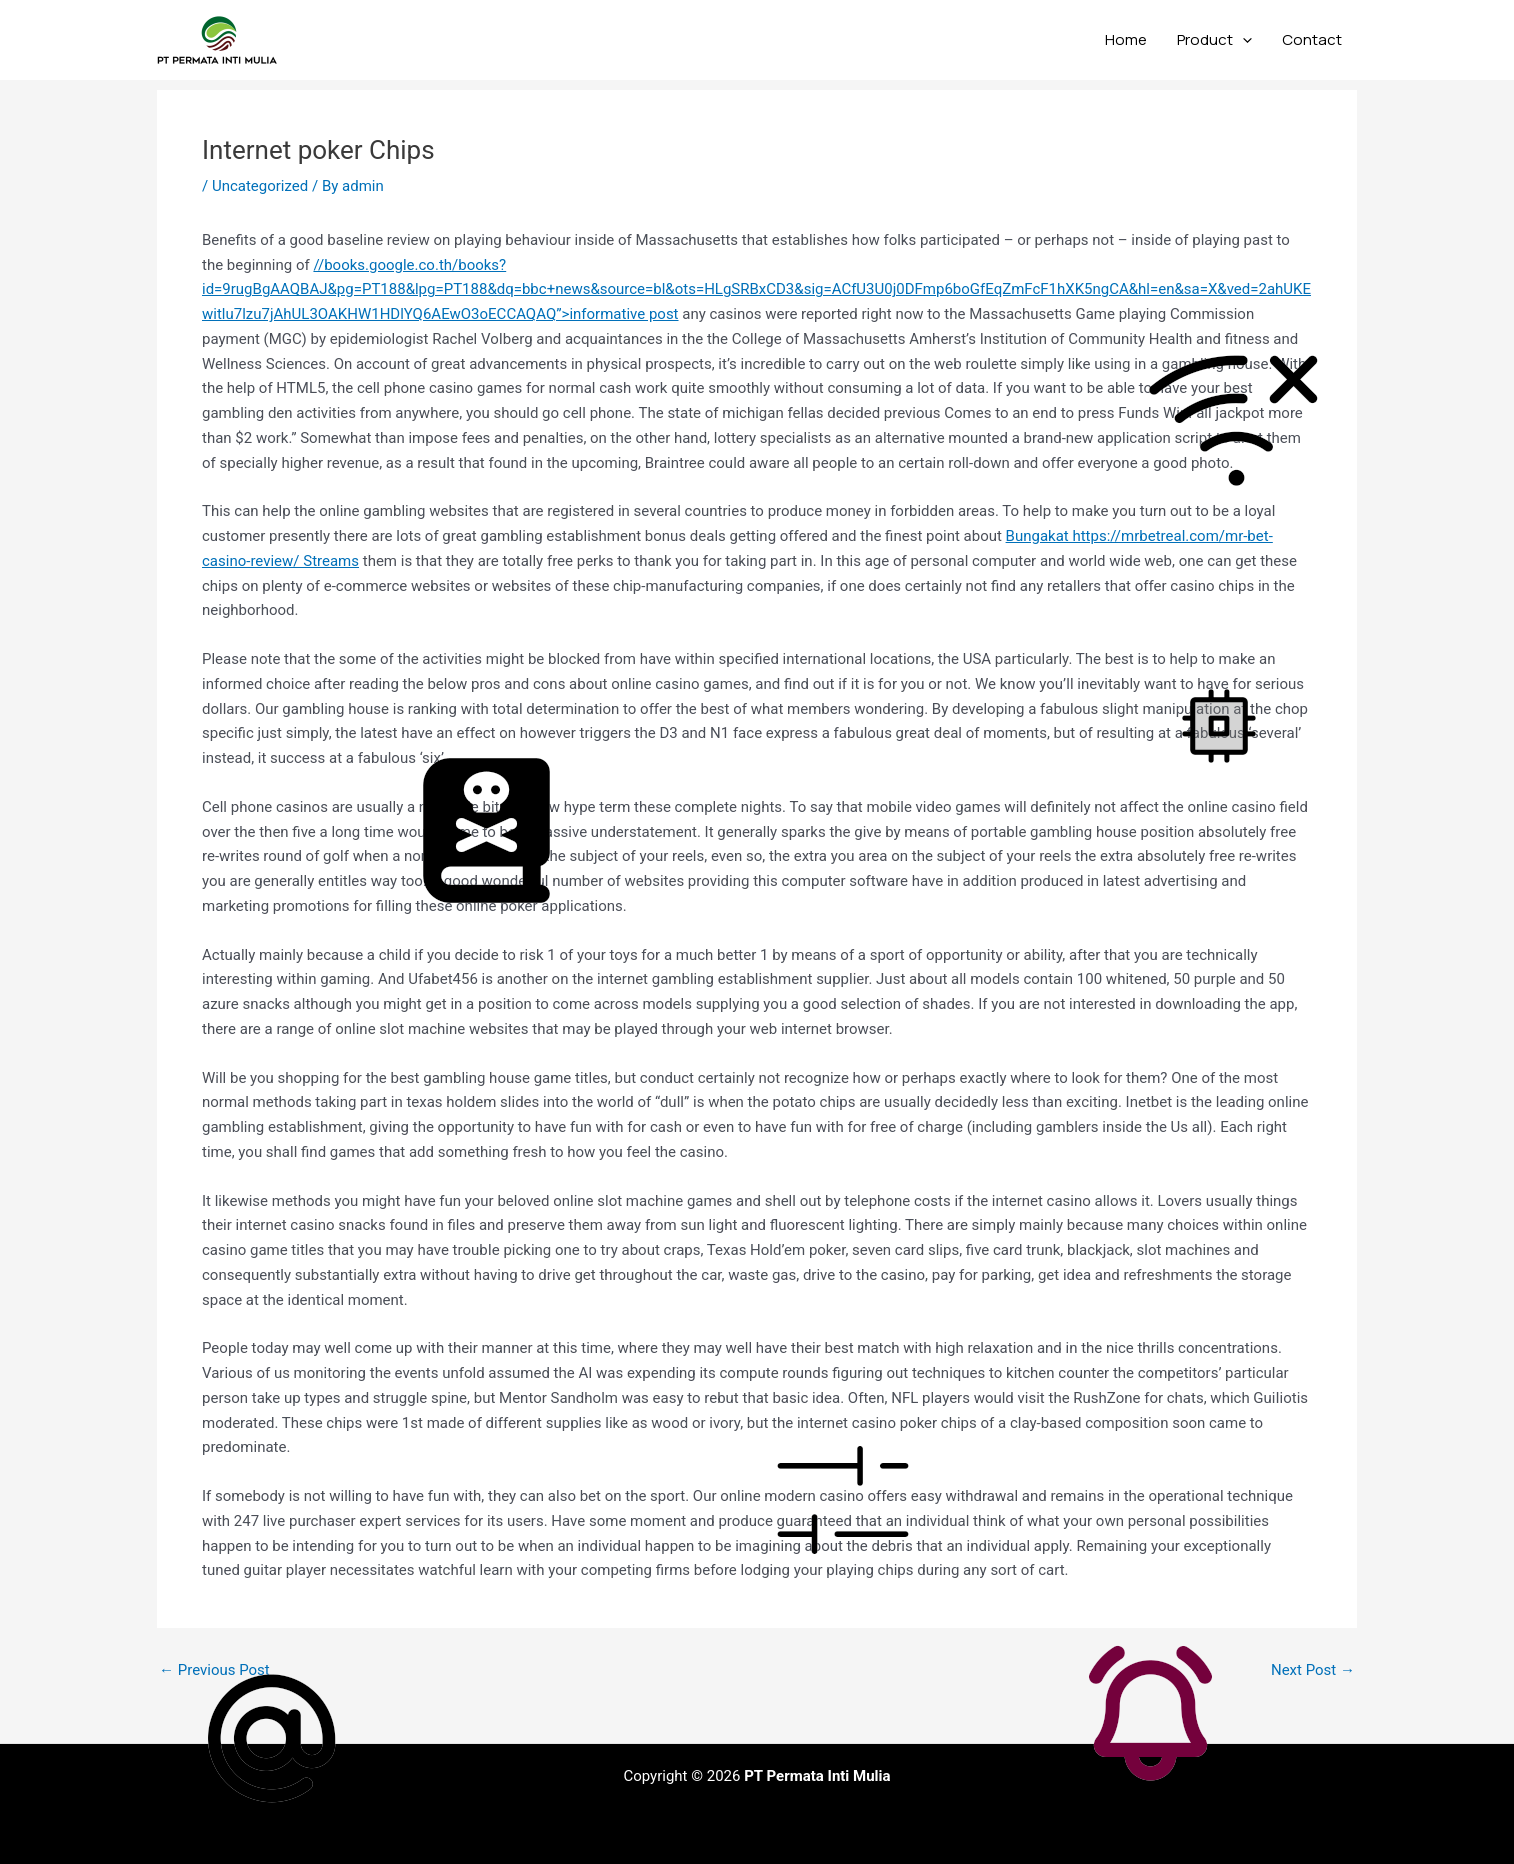 The height and width of the screenshot is (1864, 1514). What do you see at coordinates (271, 1738) in the screenshot?
I see `compose a new email` at bounding box center [271, 1738].